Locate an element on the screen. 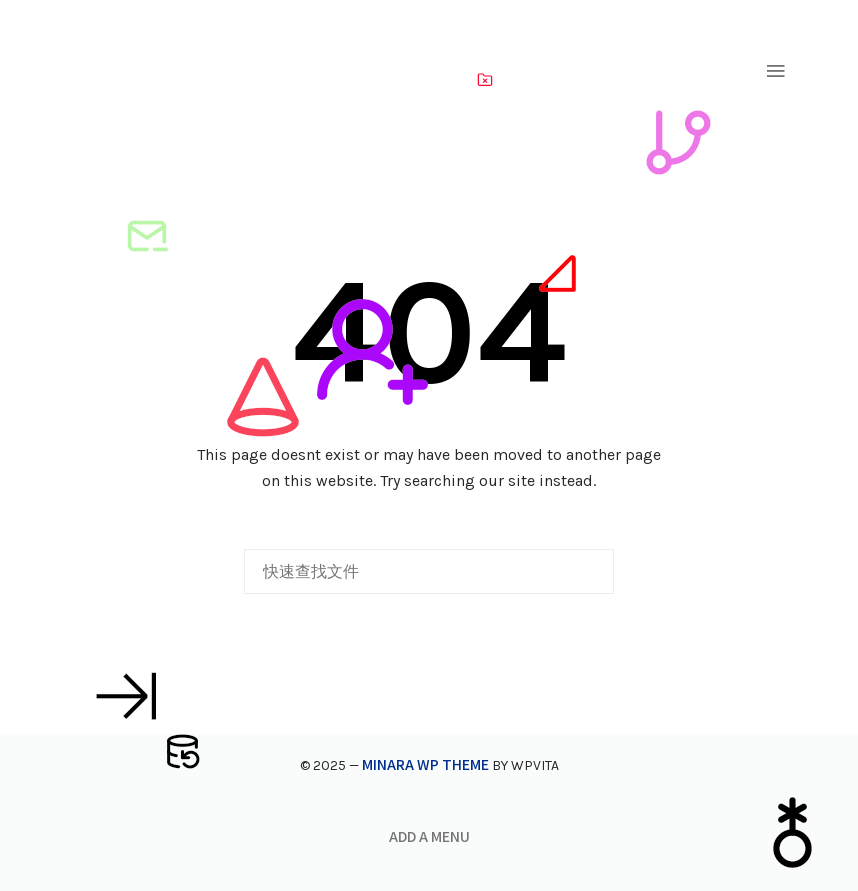  restore database from backup is located at coordinates (182, 751).